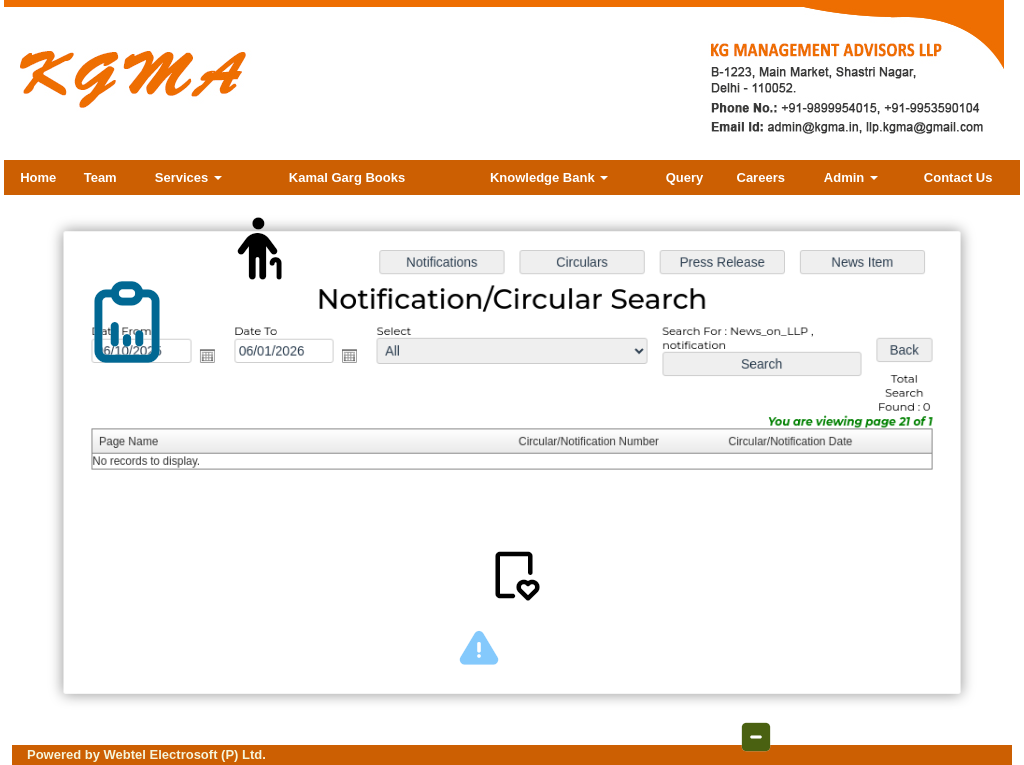 Image resolution: width=1024 pixels, height=765 pixels. I want to click on view clipboard with data or statistics, so click(127, 322).